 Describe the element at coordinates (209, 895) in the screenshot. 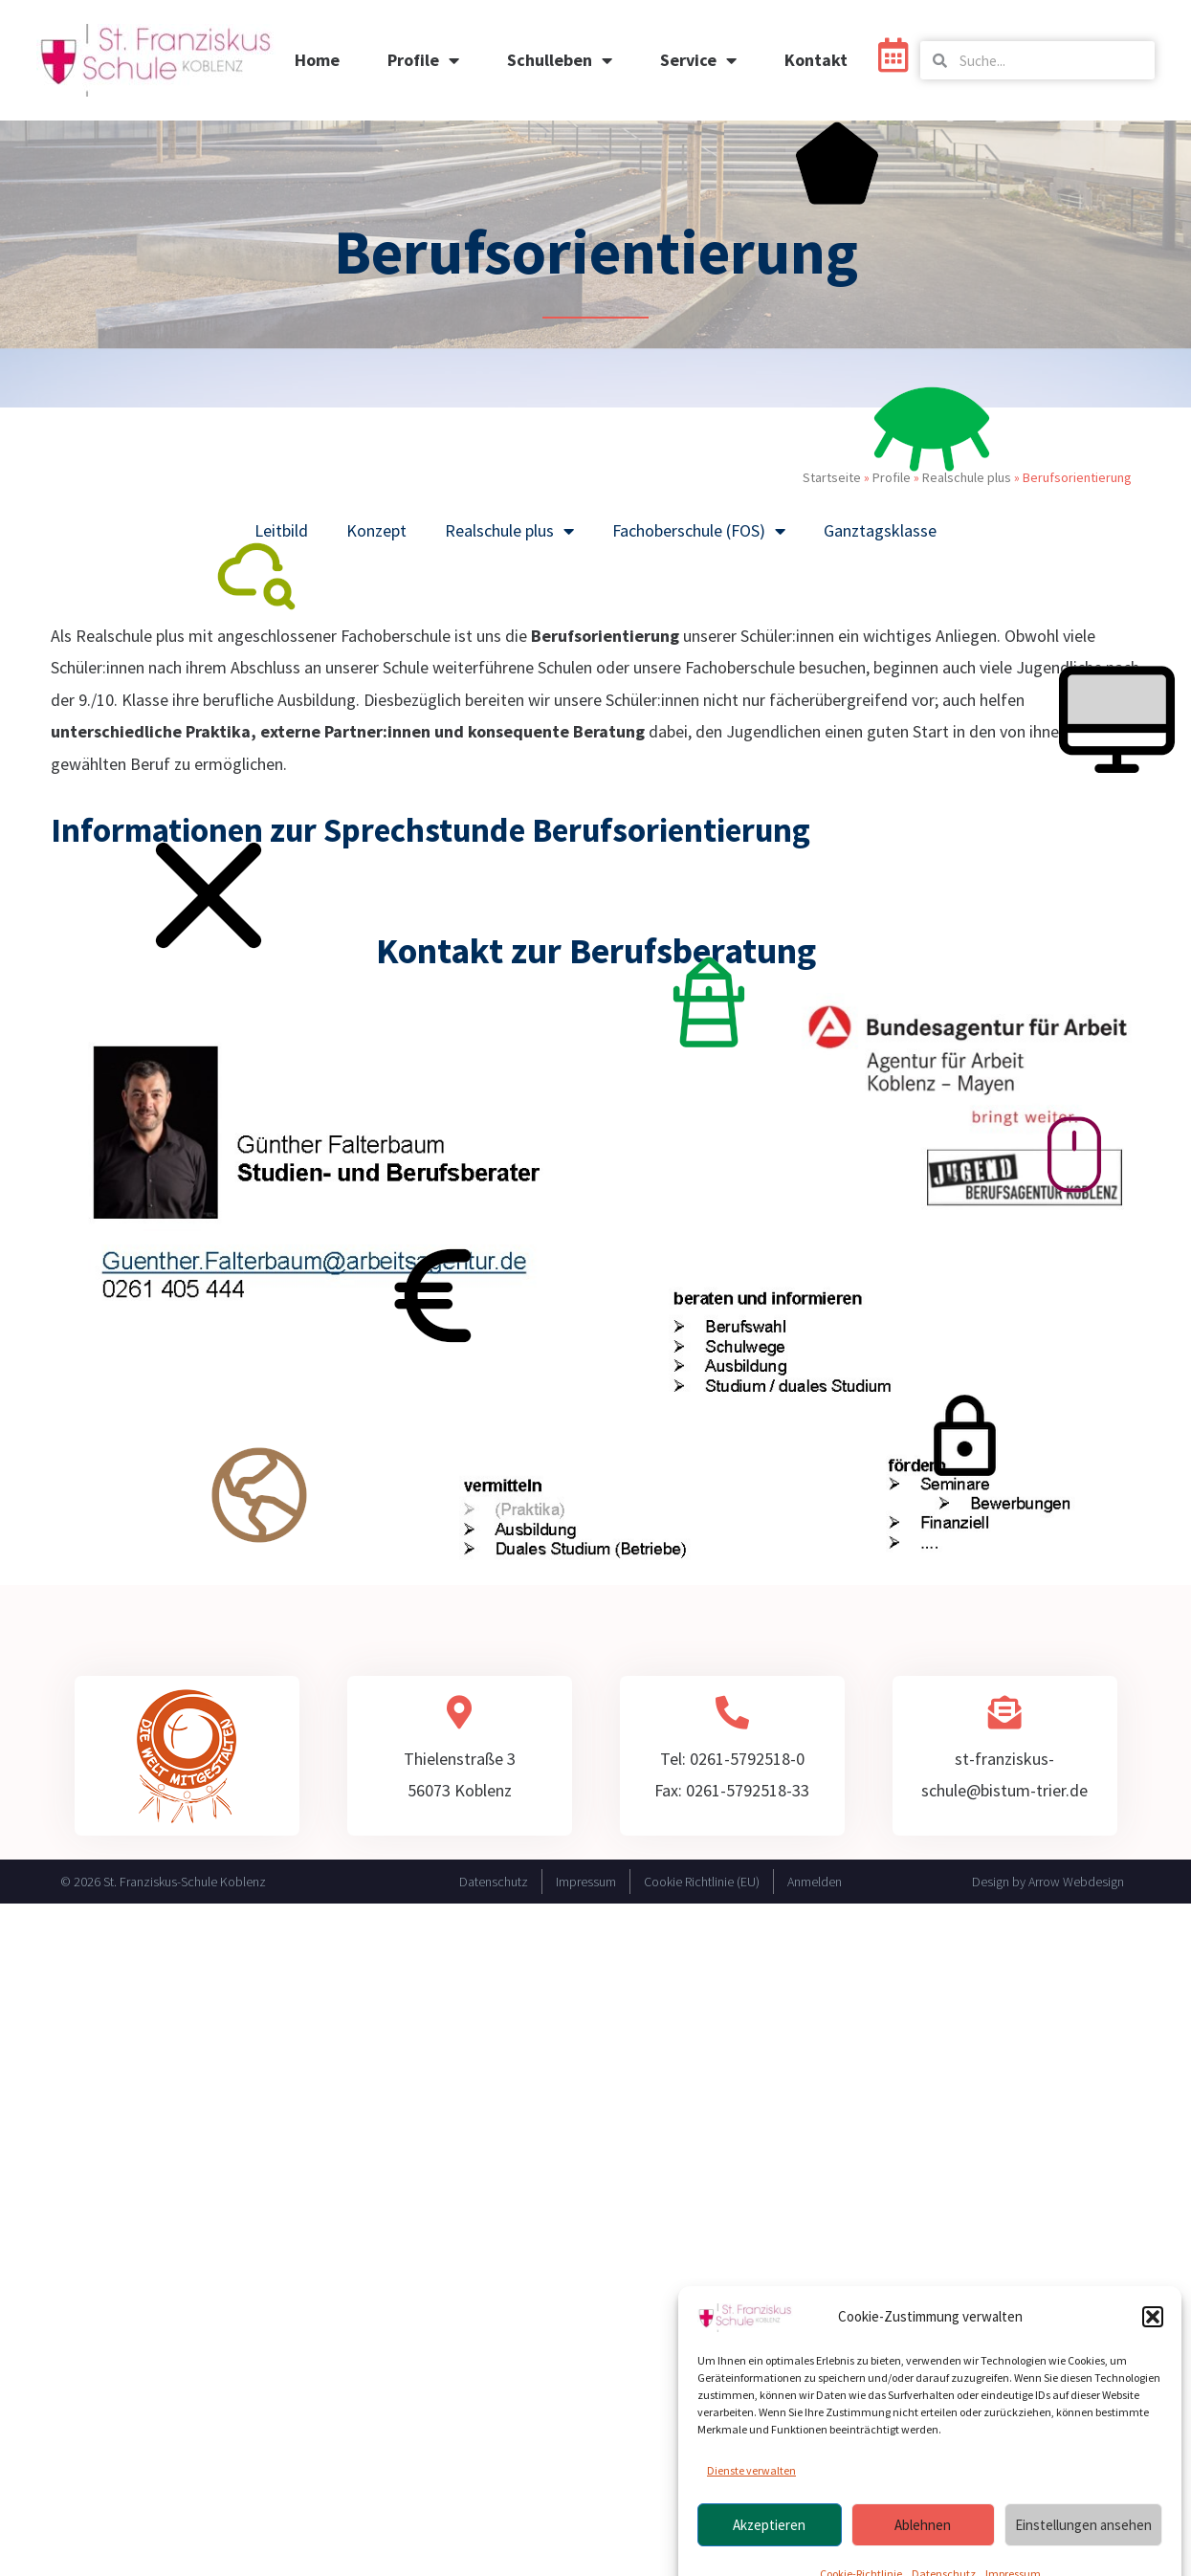

I see `close the current window or dialog` at that location.